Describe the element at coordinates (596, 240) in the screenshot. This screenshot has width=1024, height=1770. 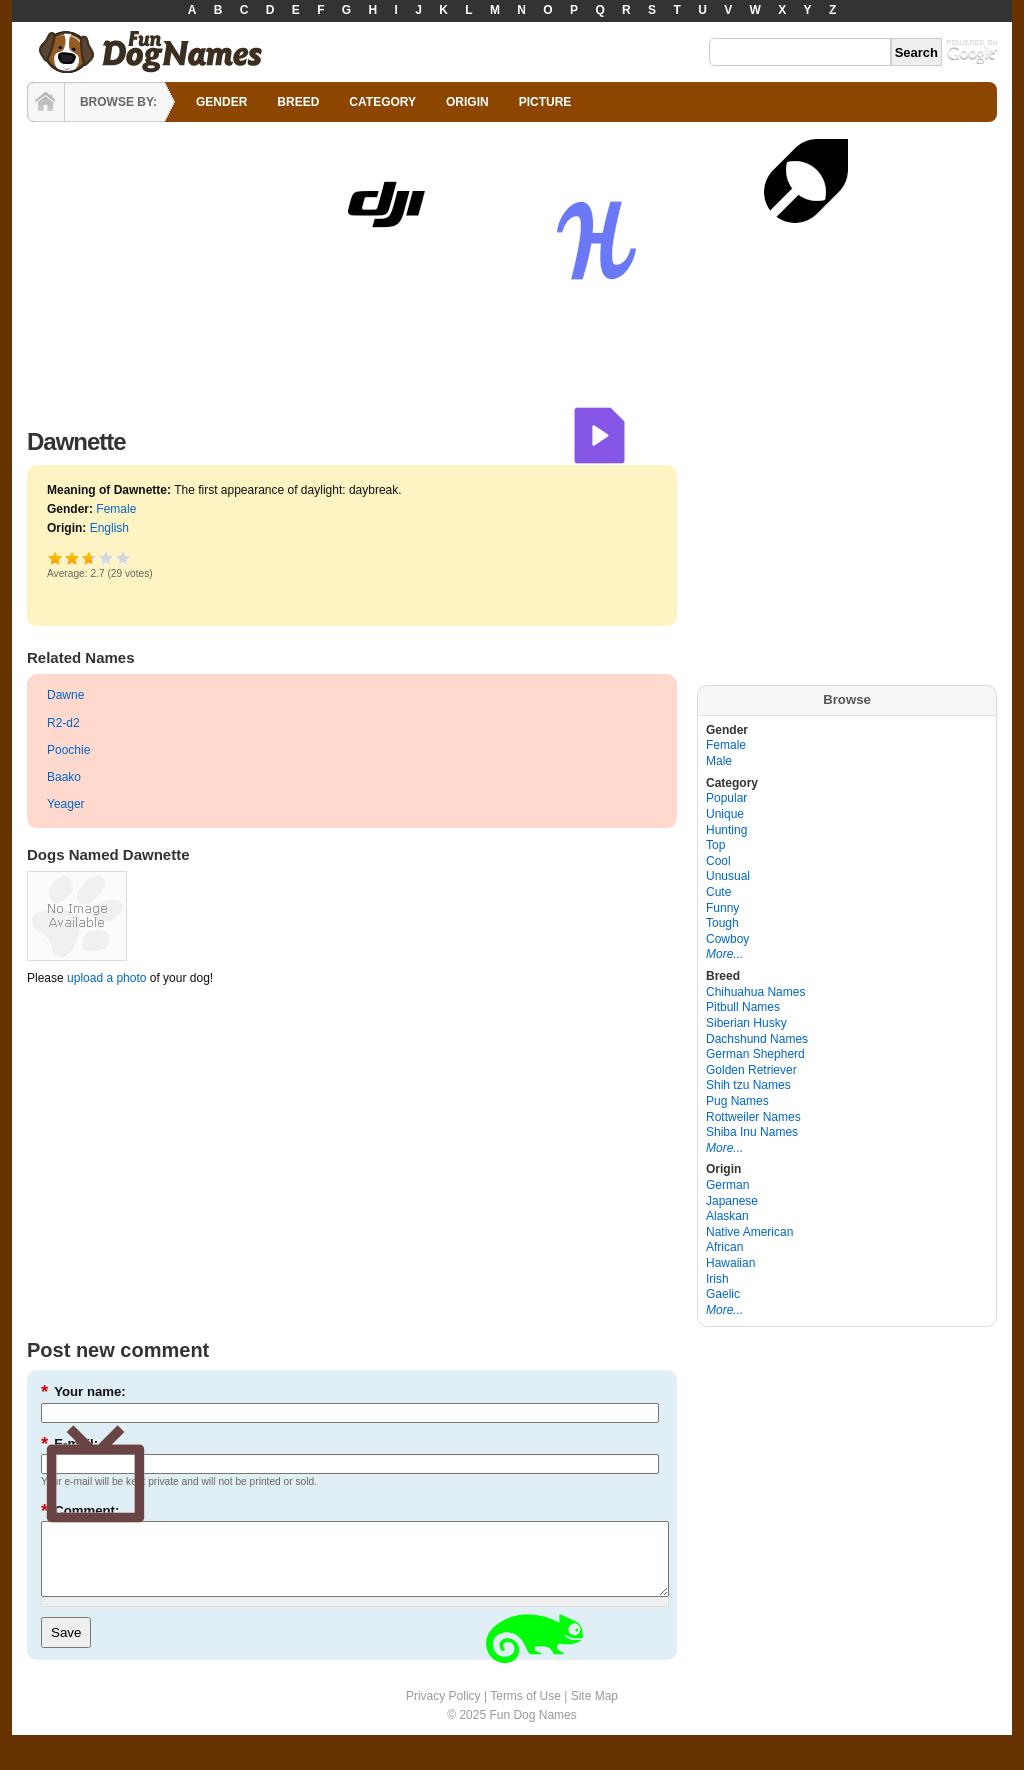
I see `visit the Humble Bundle website or store` at that location.